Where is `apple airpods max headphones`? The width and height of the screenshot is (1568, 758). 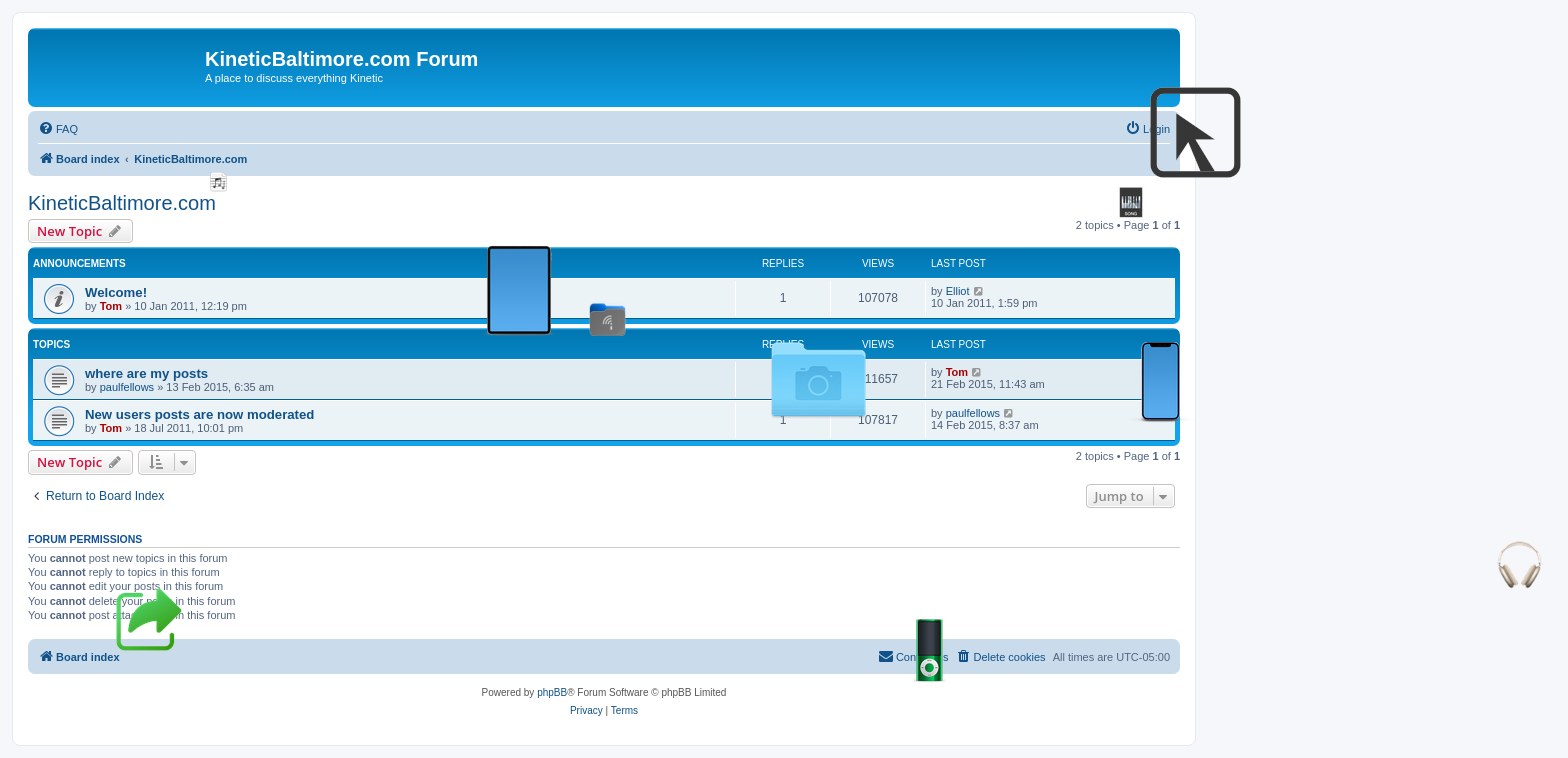 apple airpods max headphones is located at coordinates (1519, 564).